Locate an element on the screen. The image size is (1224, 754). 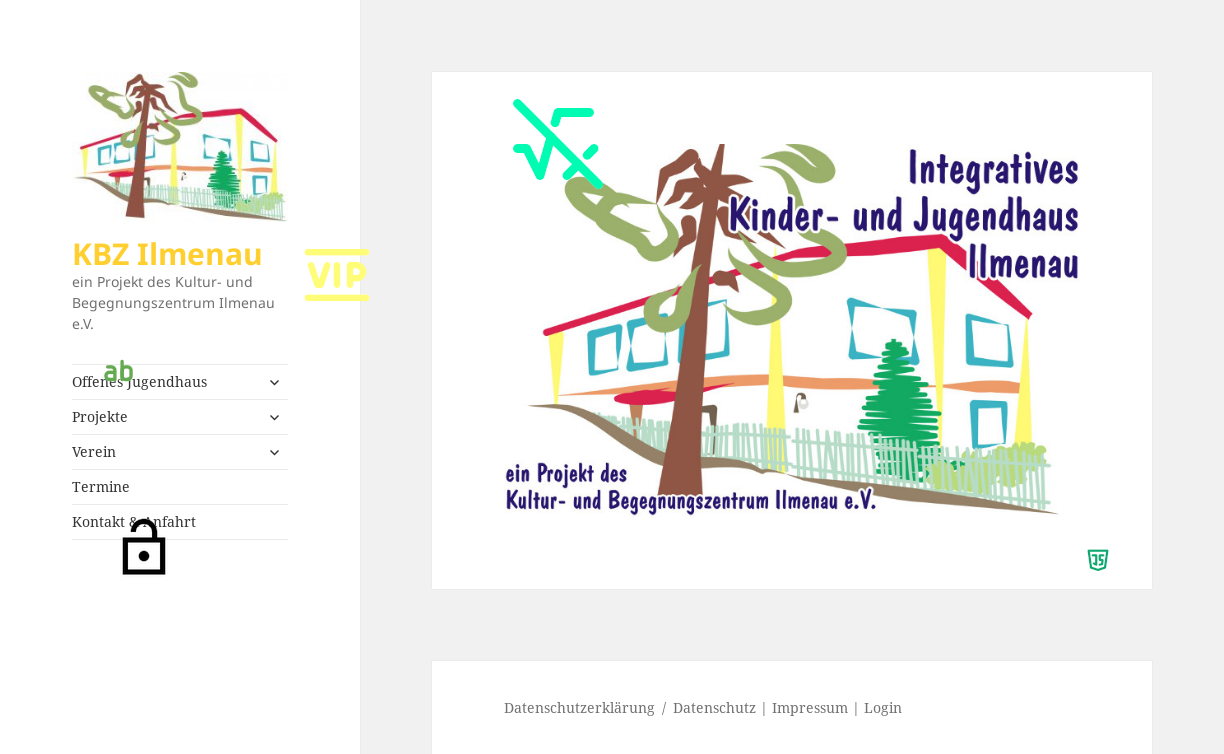
indicates javascript code or file type is located at coordinates (1098, 560).